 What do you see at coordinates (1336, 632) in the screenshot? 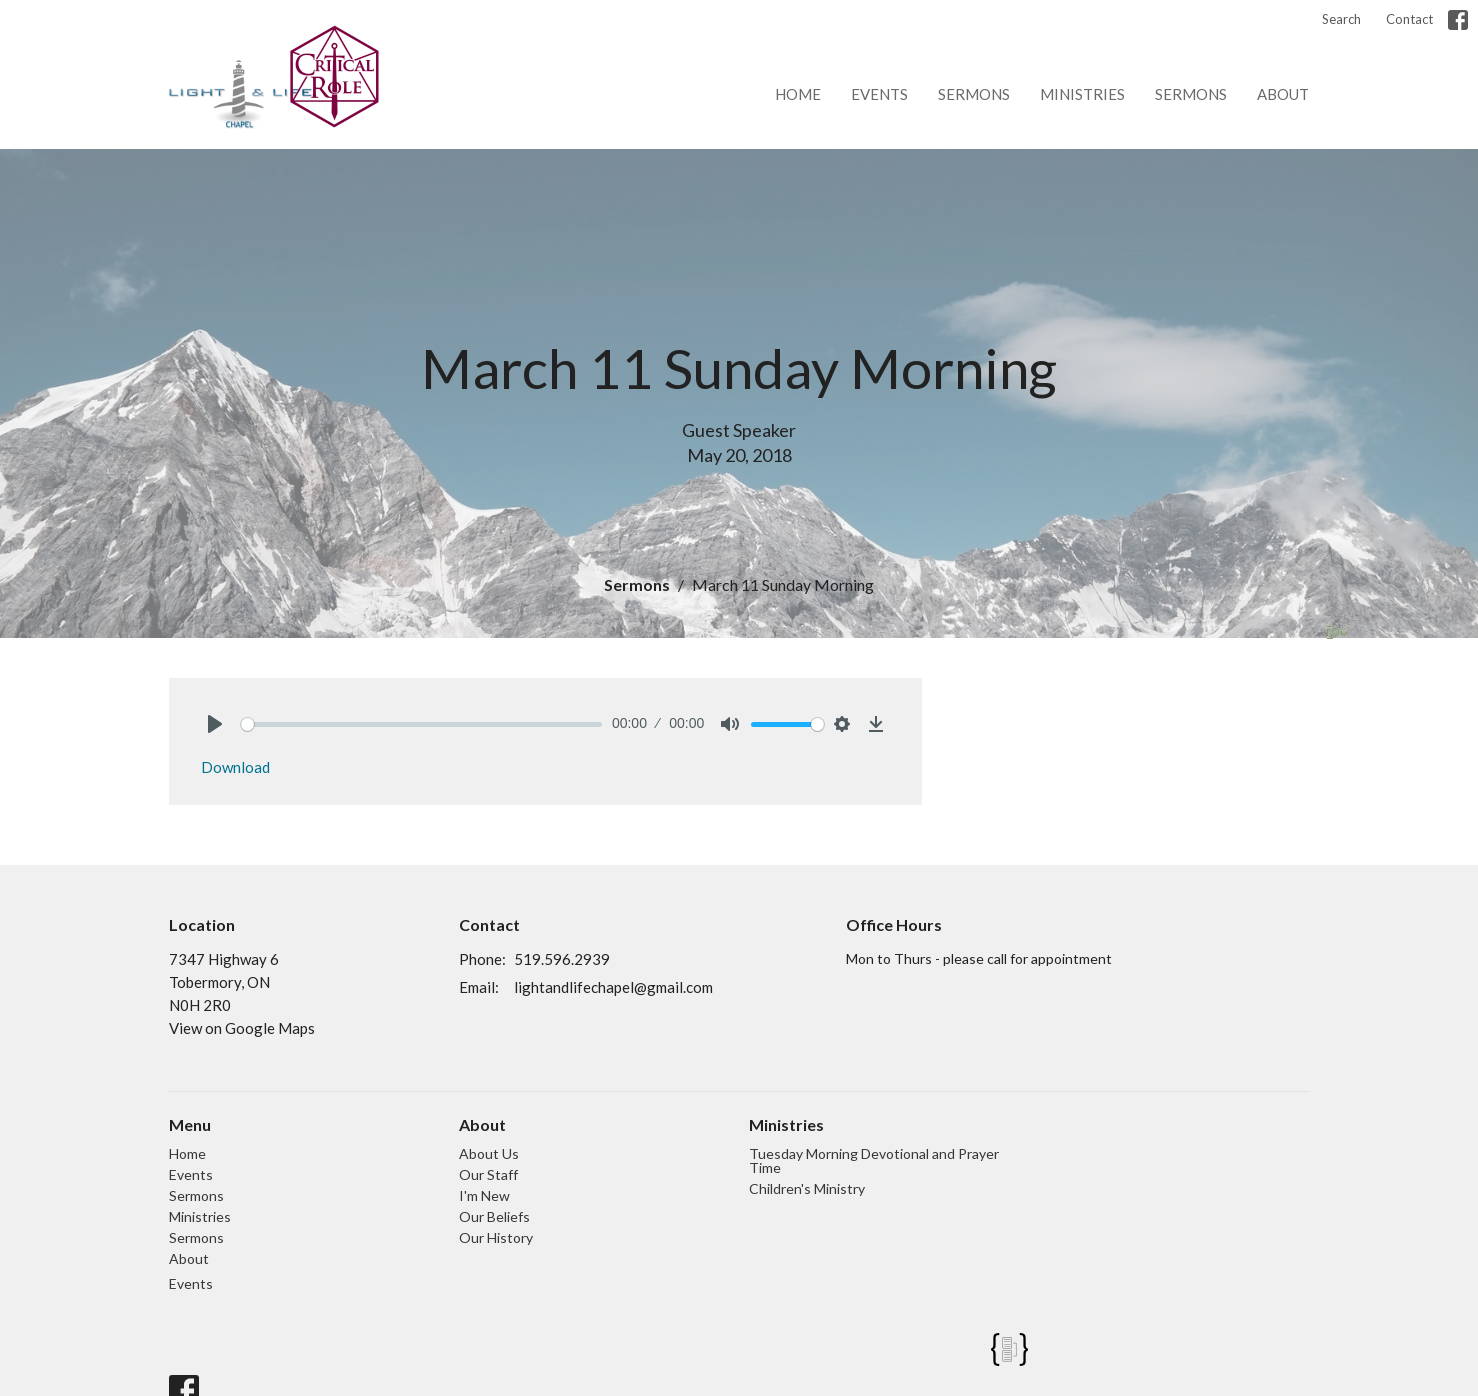
I see `open the N26 banking app` at bounding box center [1336, 632].